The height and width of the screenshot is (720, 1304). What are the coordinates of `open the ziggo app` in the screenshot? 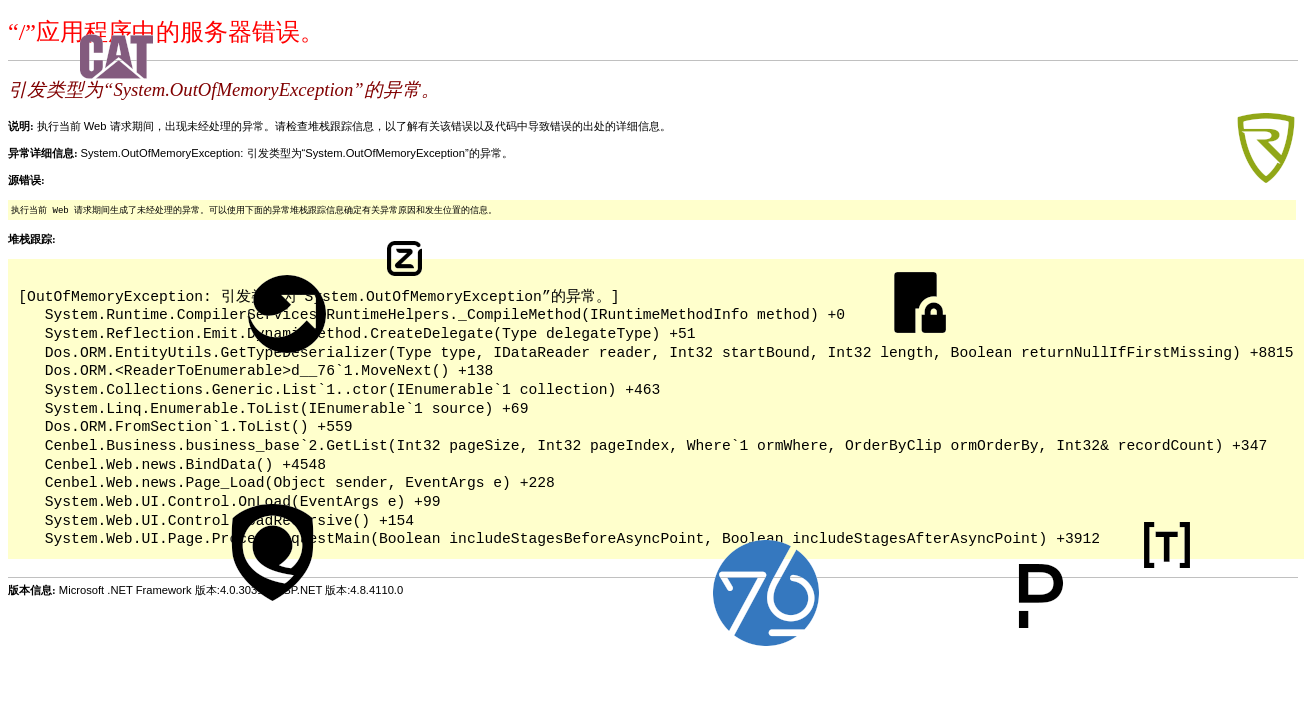 It's located at (404, 258).